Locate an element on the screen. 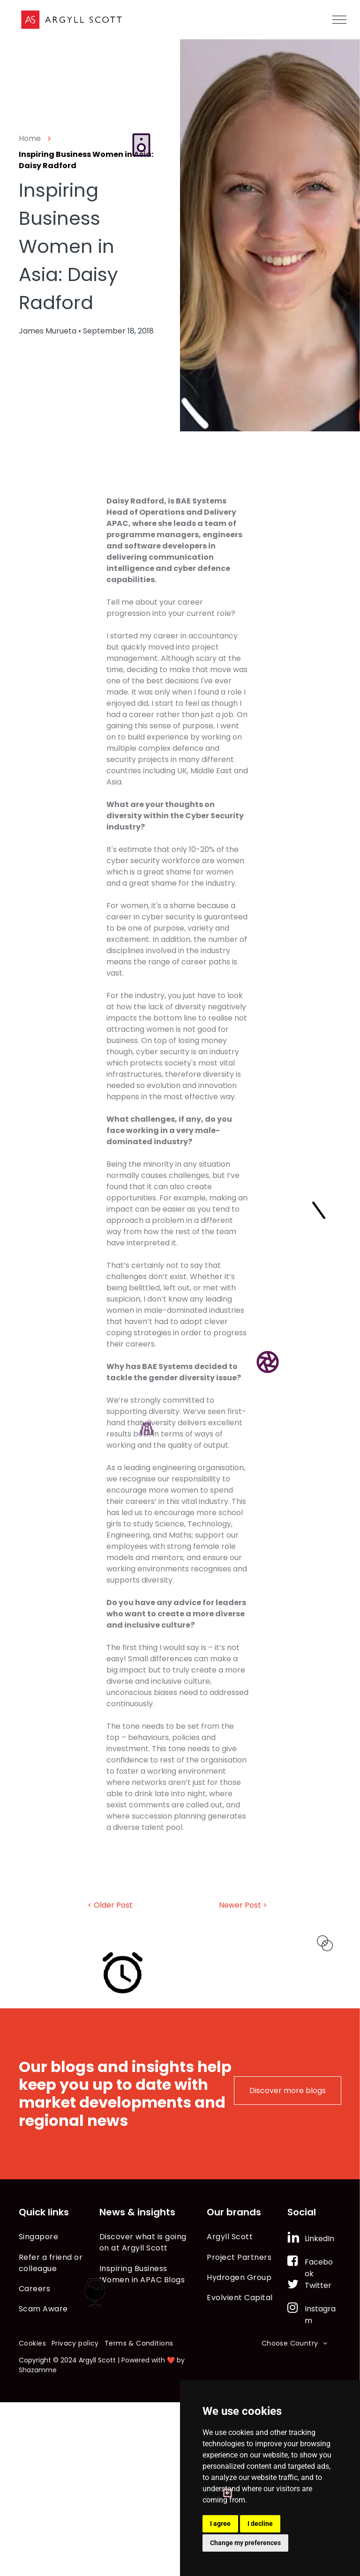 The width and height of the screenshot is (360, 2576). adjust speaker or audio output settings is located at coordinates (141, 145).